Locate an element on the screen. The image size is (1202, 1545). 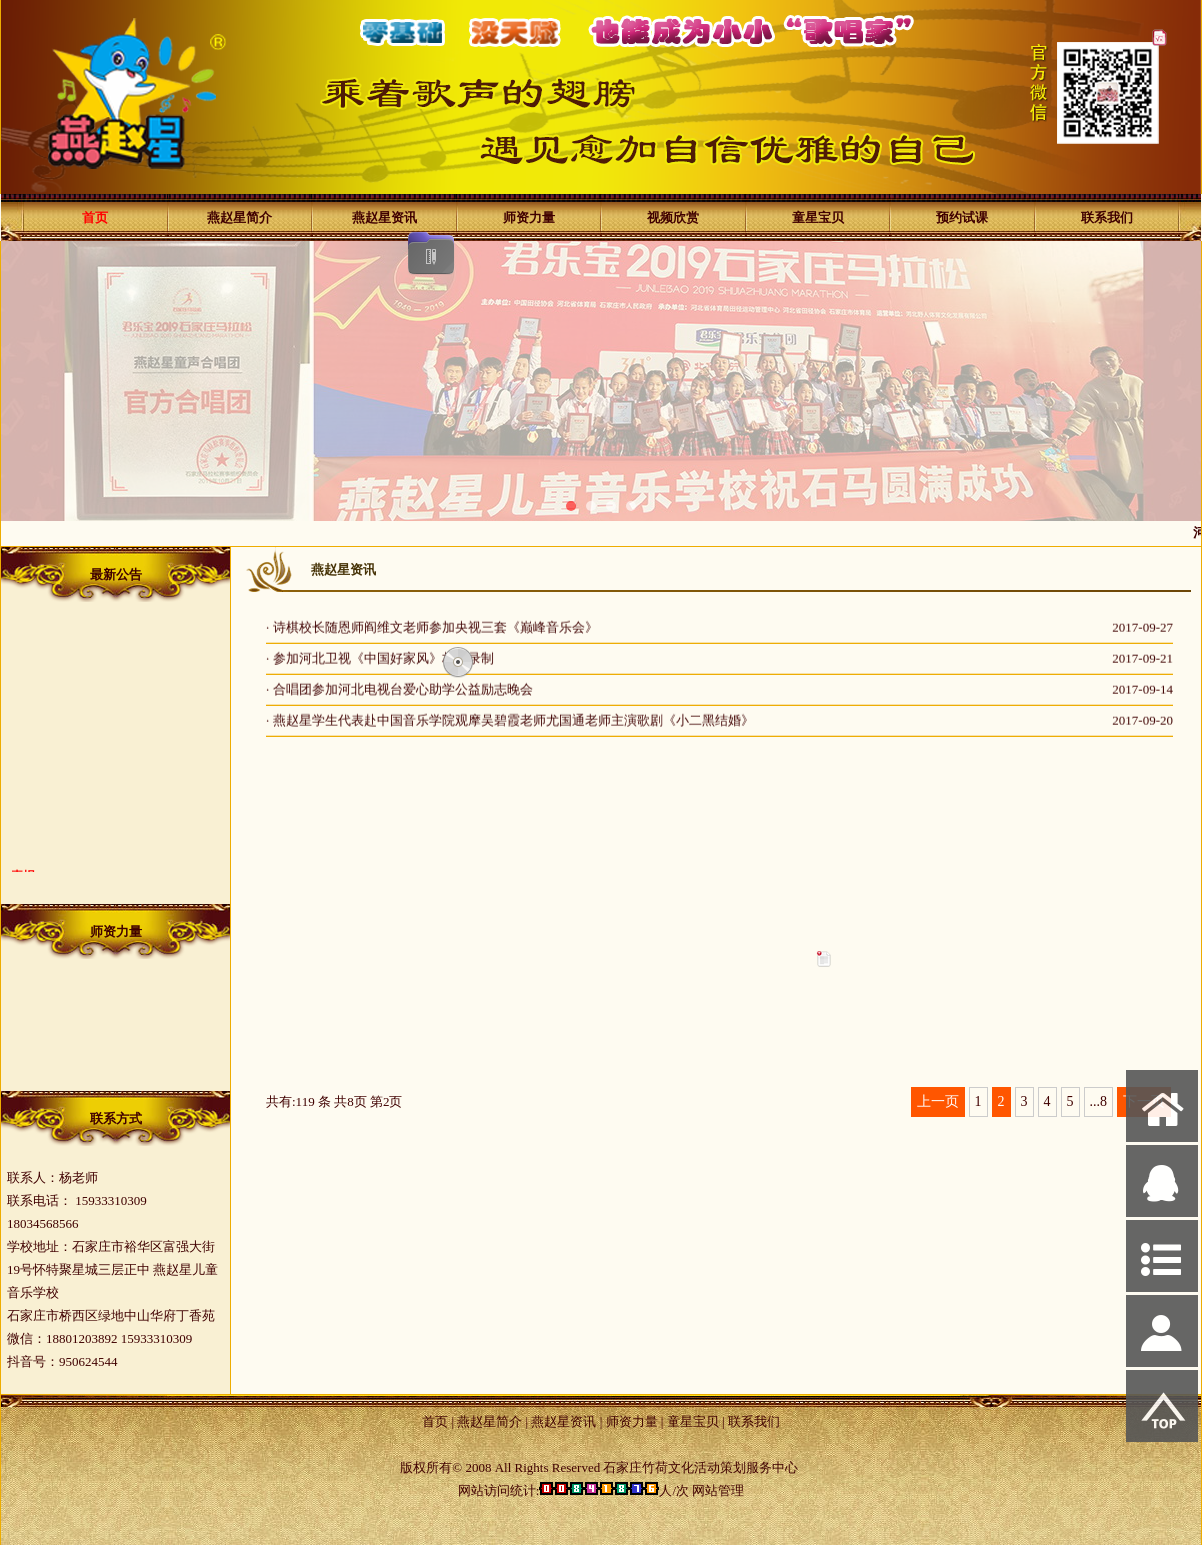
send a file via bluetooth is located at coordinates (824, 959).